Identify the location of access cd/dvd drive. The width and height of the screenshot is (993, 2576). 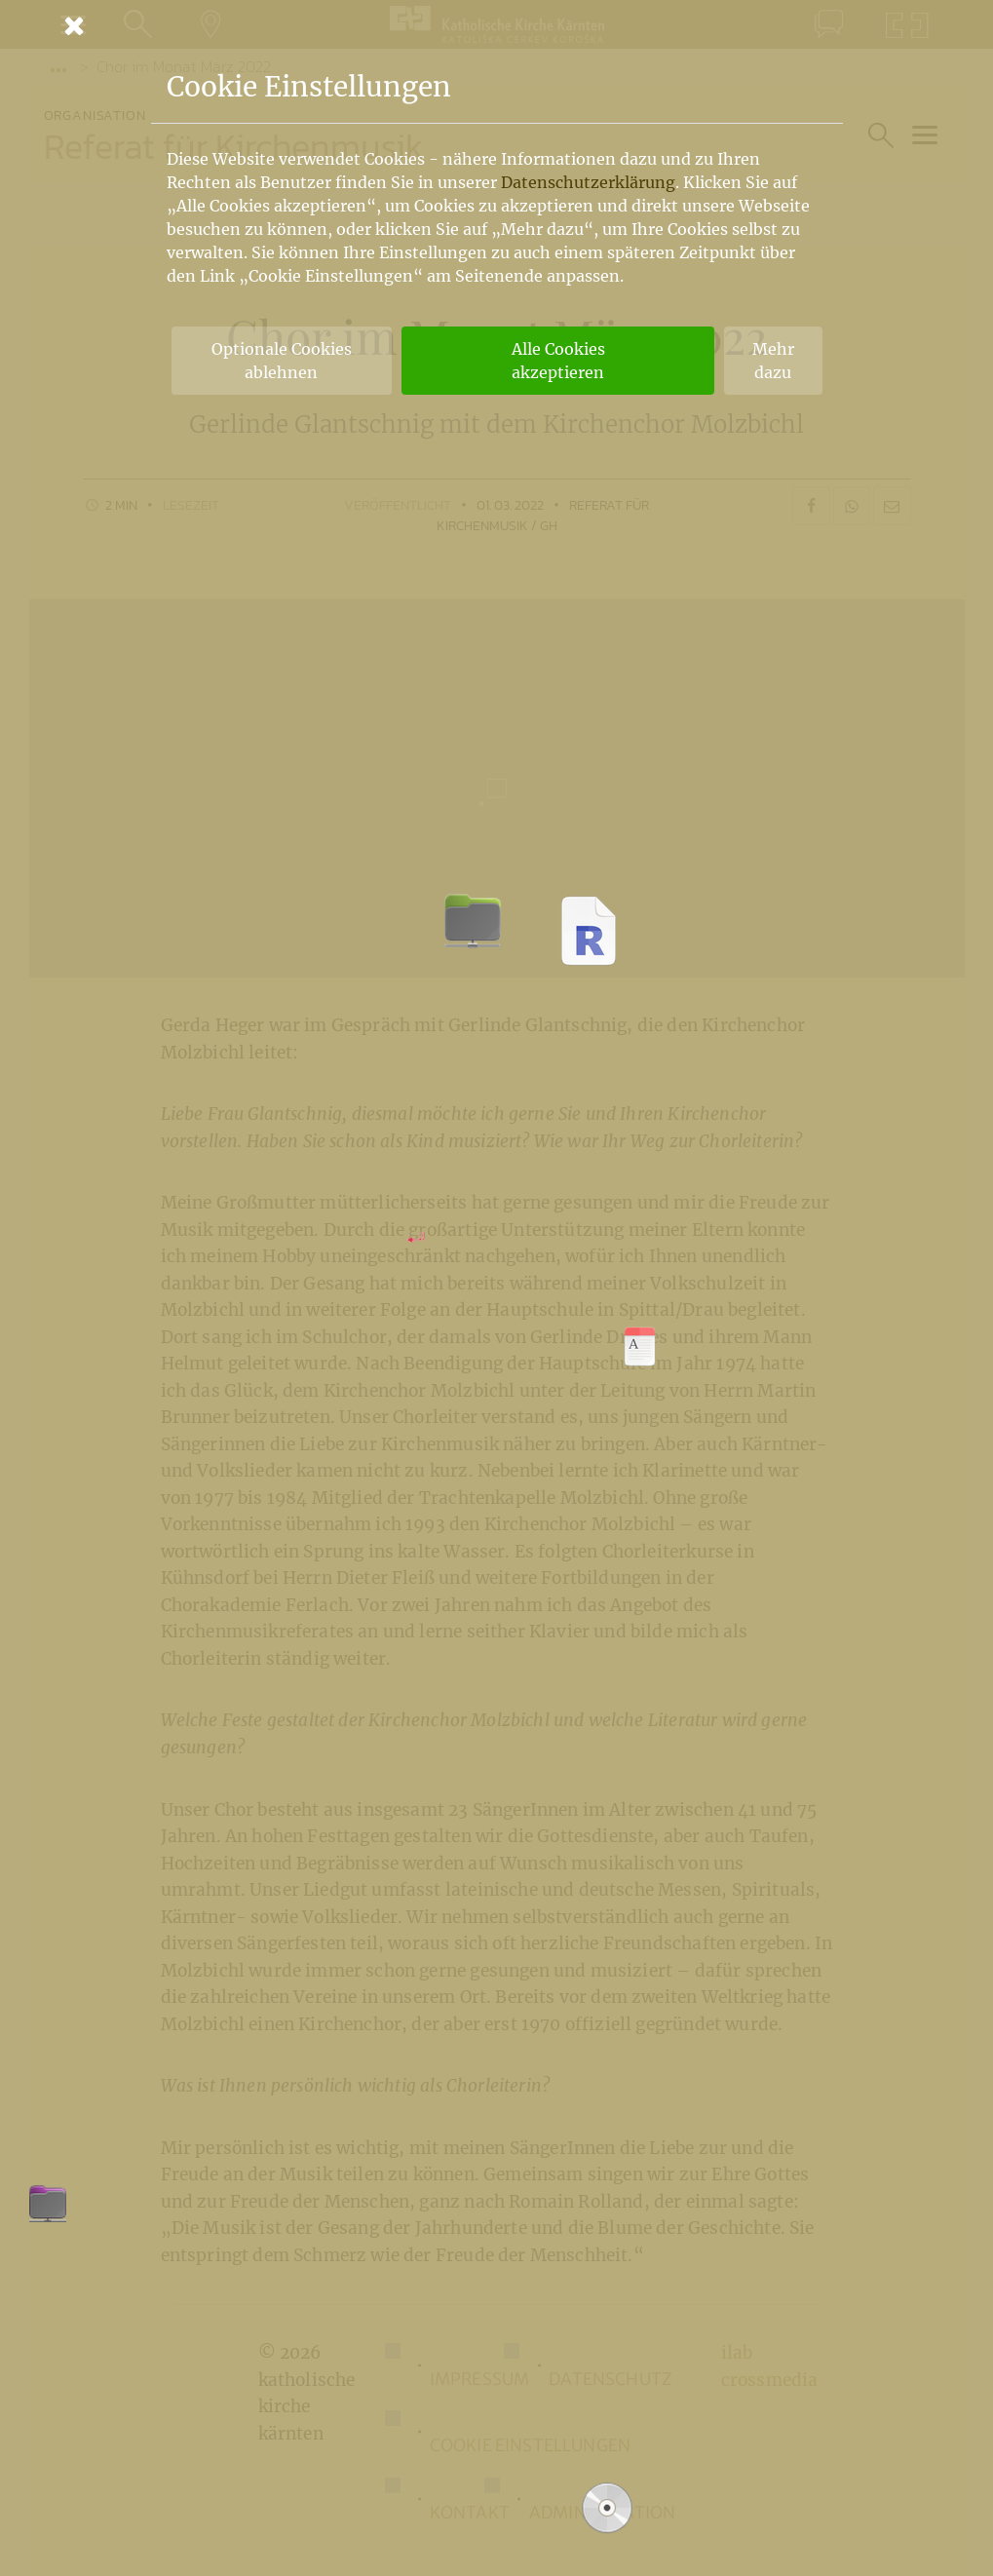
(607, 2508).